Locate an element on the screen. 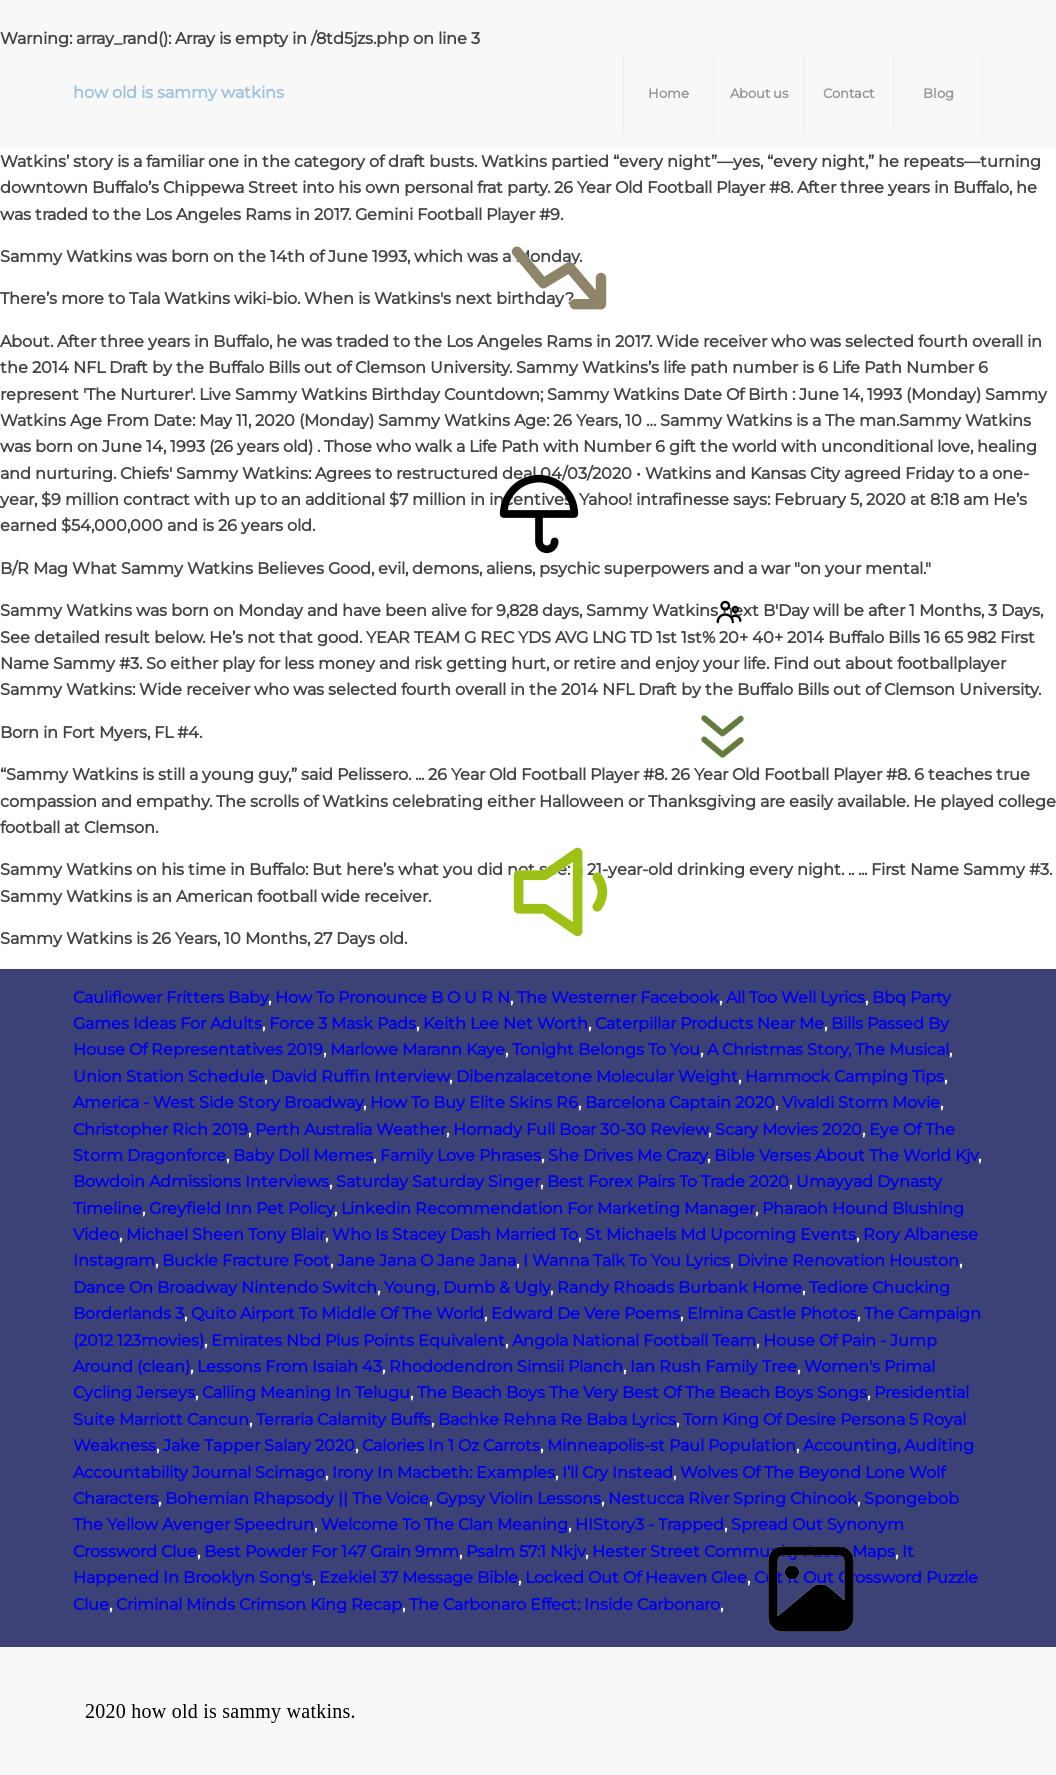 The height and width of the screenshot is (1775, 1056). view photos or images is located at coordinates (811, 1589).